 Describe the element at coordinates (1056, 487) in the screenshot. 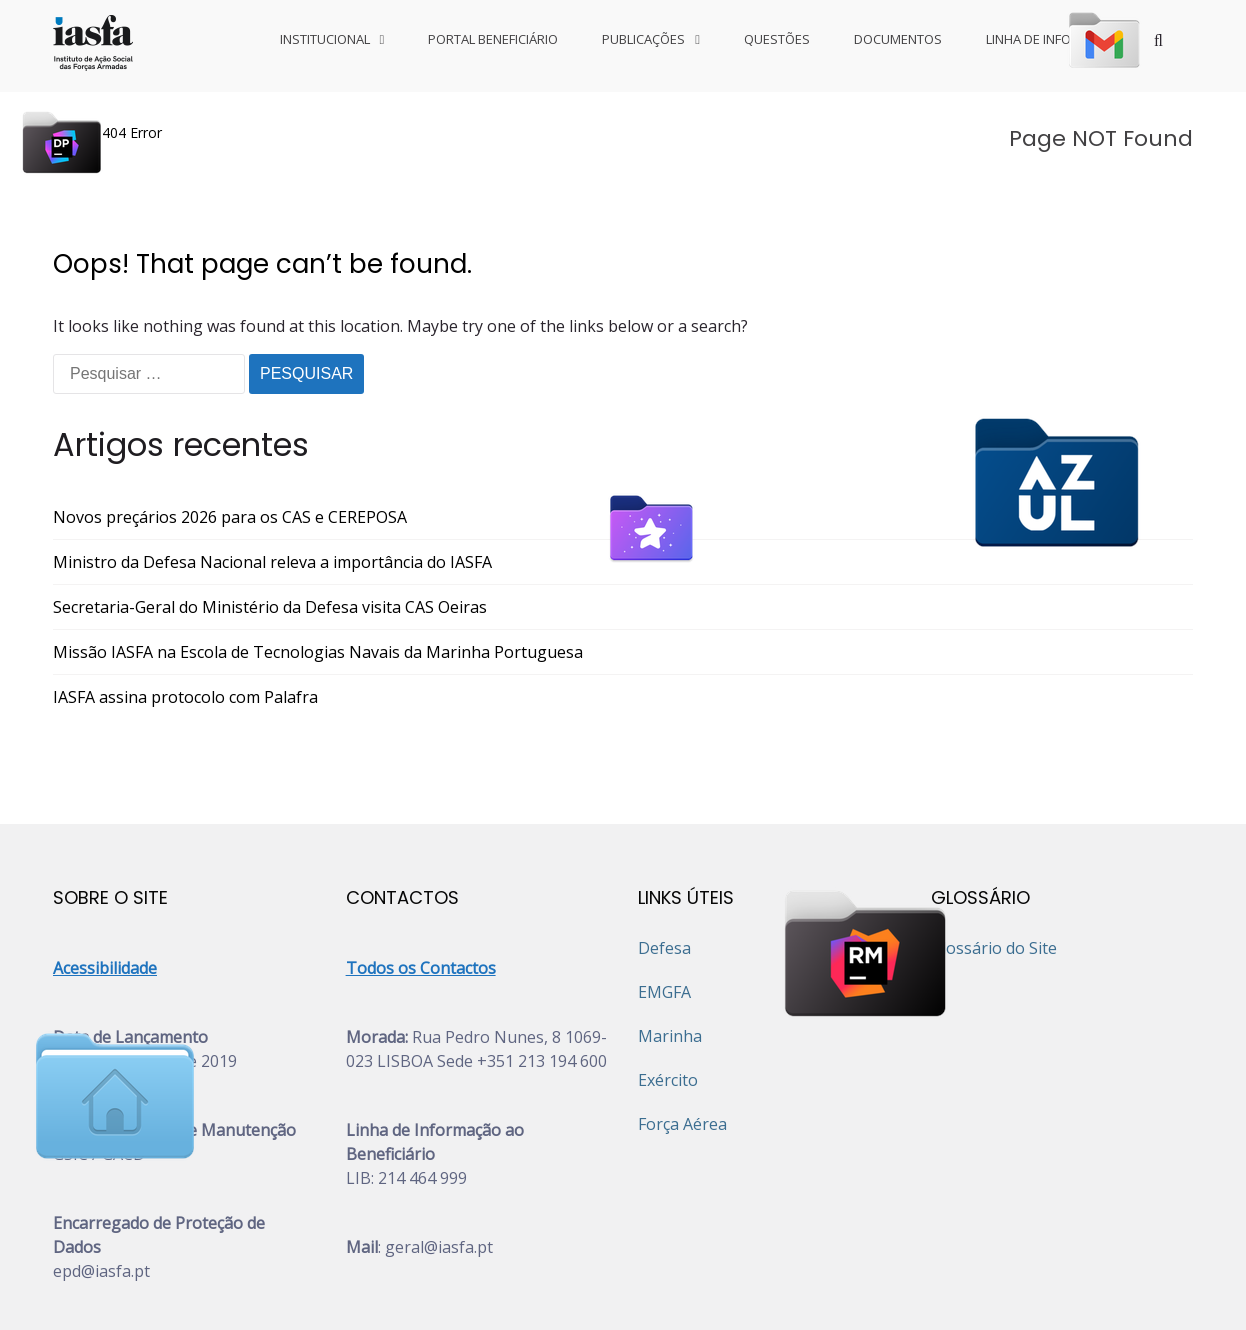

I see `open the azul folder` at that location.